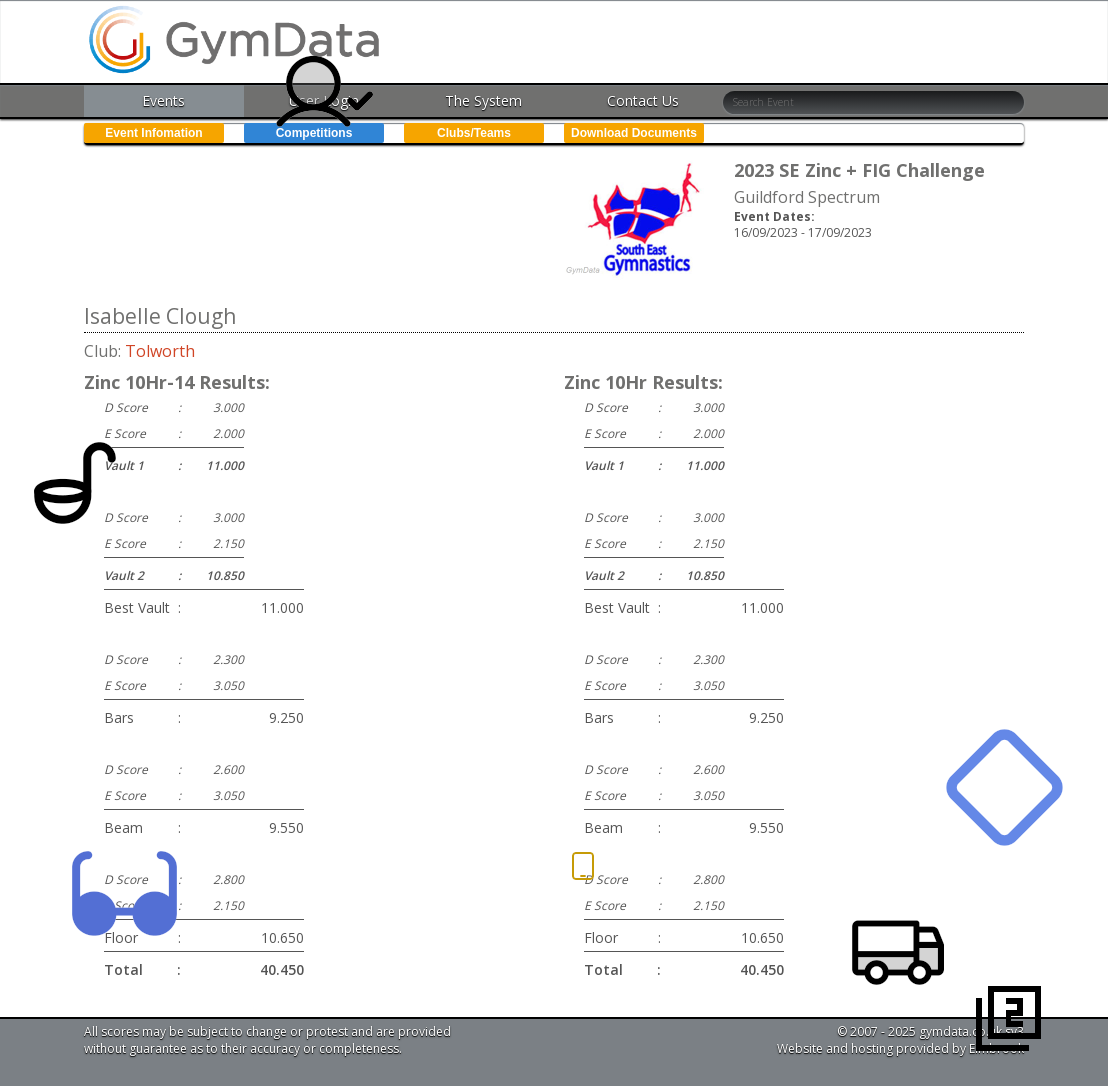 The image size is (1108, 1086). I want to click on confirm or verify a user account, so click(321, 94).